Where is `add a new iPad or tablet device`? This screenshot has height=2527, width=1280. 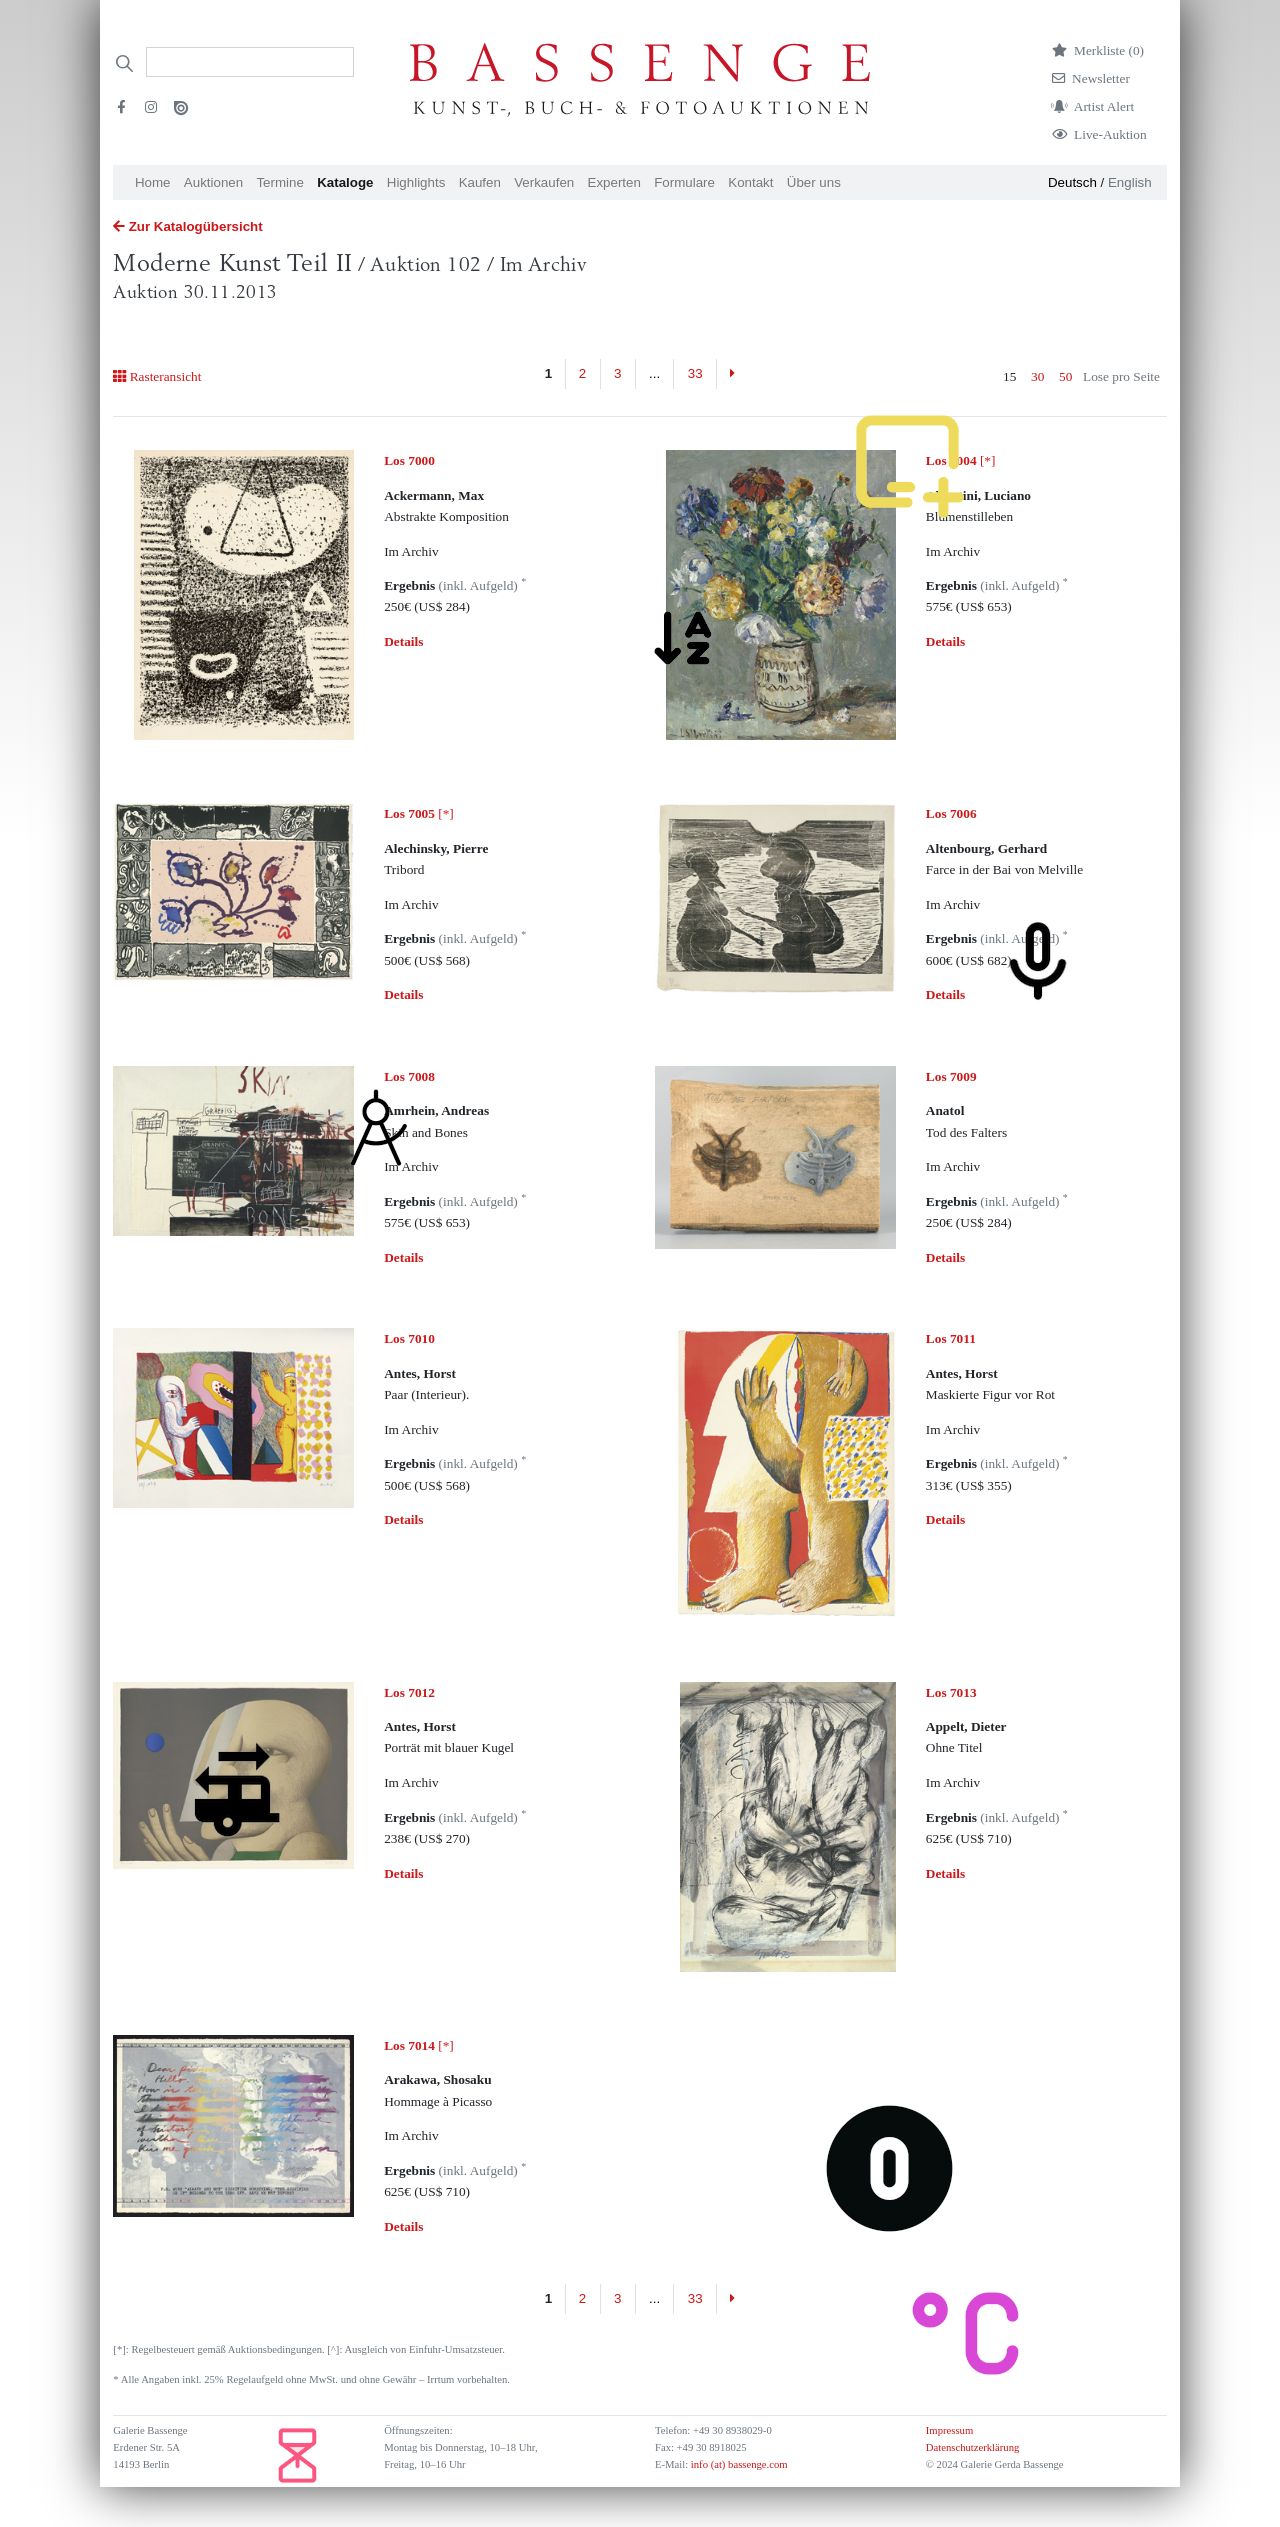
add a new iPad or tablet device is located at coordinates (907, 461).